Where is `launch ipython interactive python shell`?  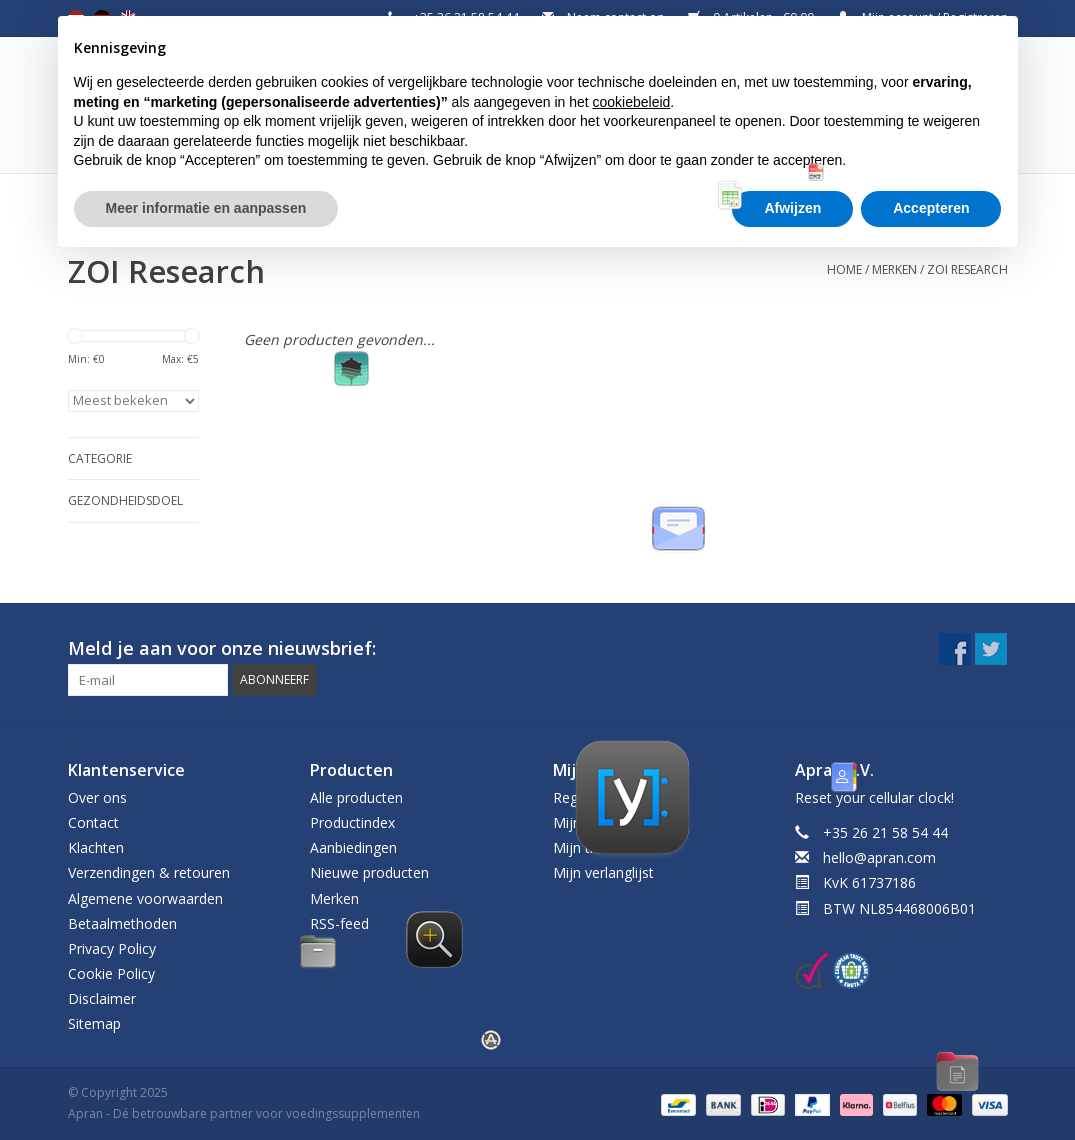
launch ipython interactive python shell is located at coordinates (632, 797).